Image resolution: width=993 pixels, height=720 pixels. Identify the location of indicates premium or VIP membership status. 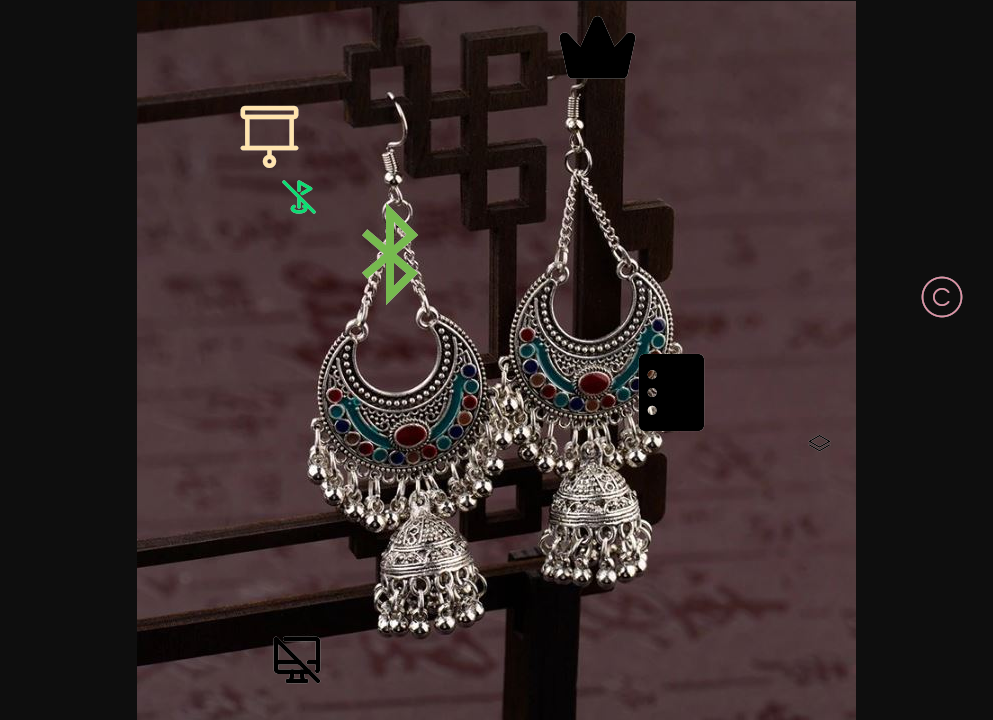
(597, 51).